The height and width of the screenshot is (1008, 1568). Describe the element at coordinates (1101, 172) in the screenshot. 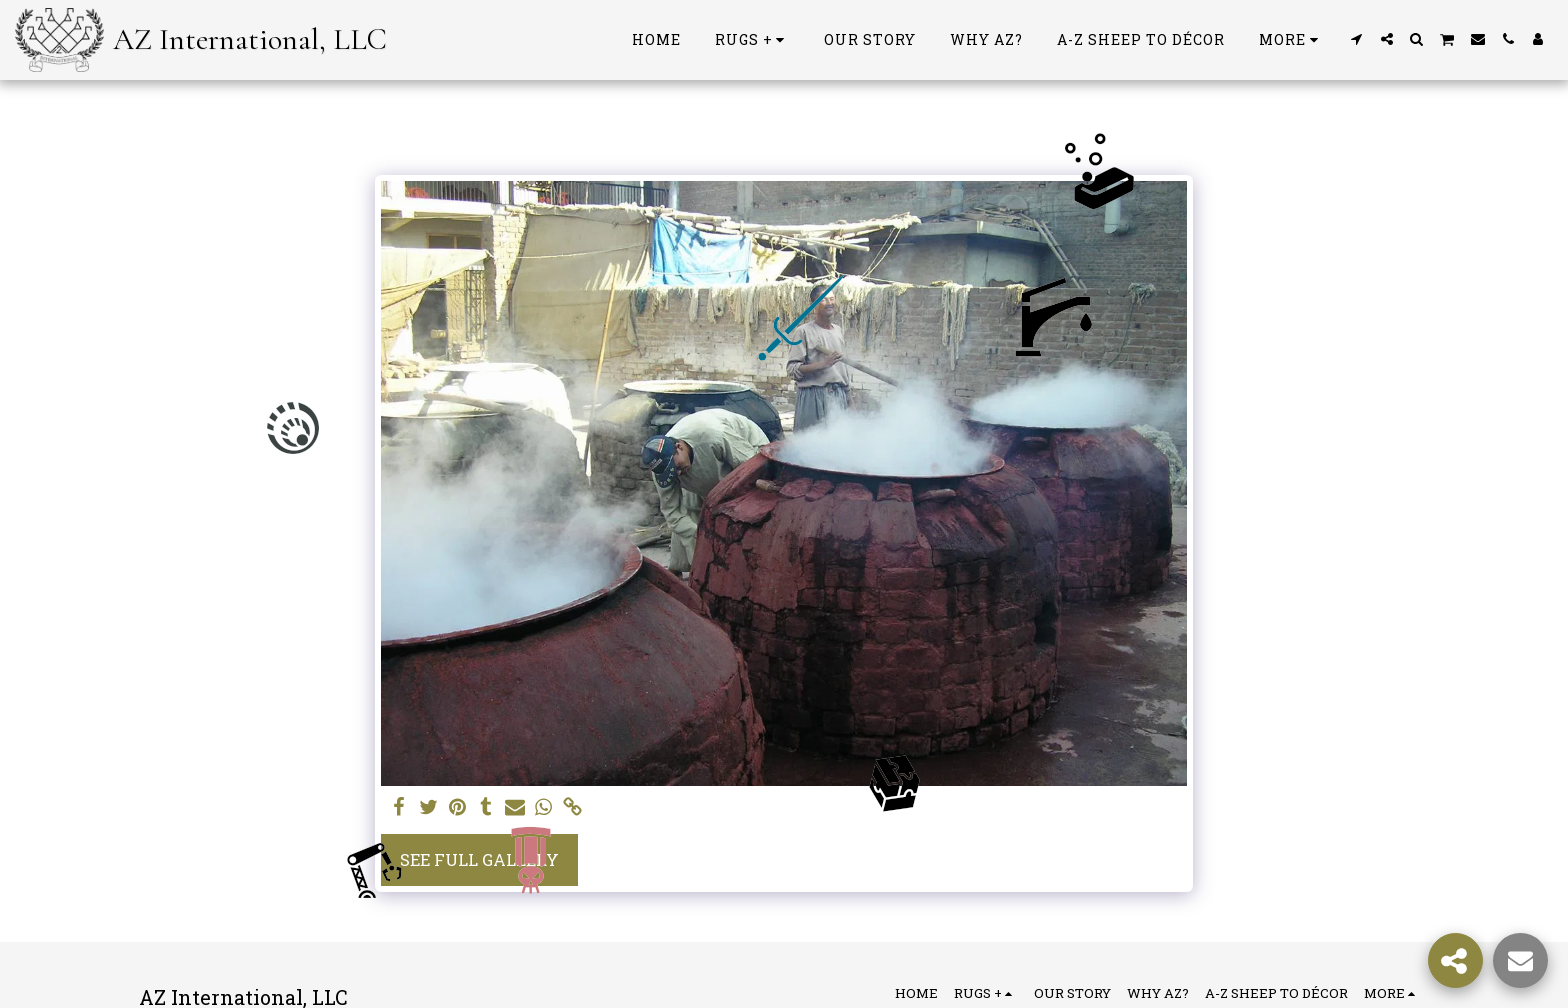

I see `indicates cleaning or sanitization feature` at that location.